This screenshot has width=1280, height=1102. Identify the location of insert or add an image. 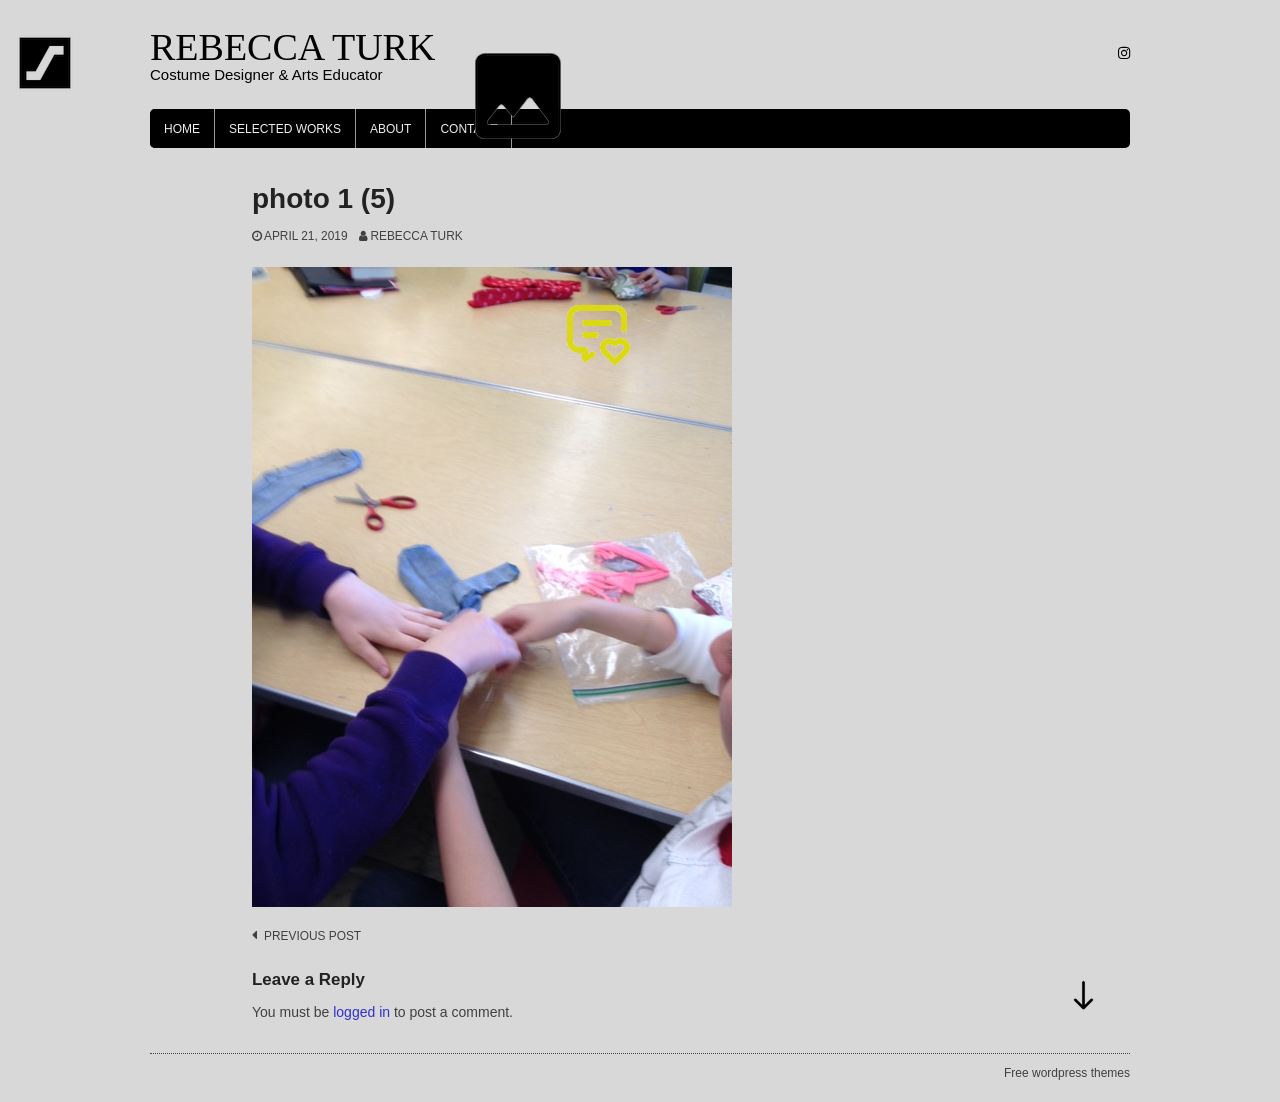
(518, 96).